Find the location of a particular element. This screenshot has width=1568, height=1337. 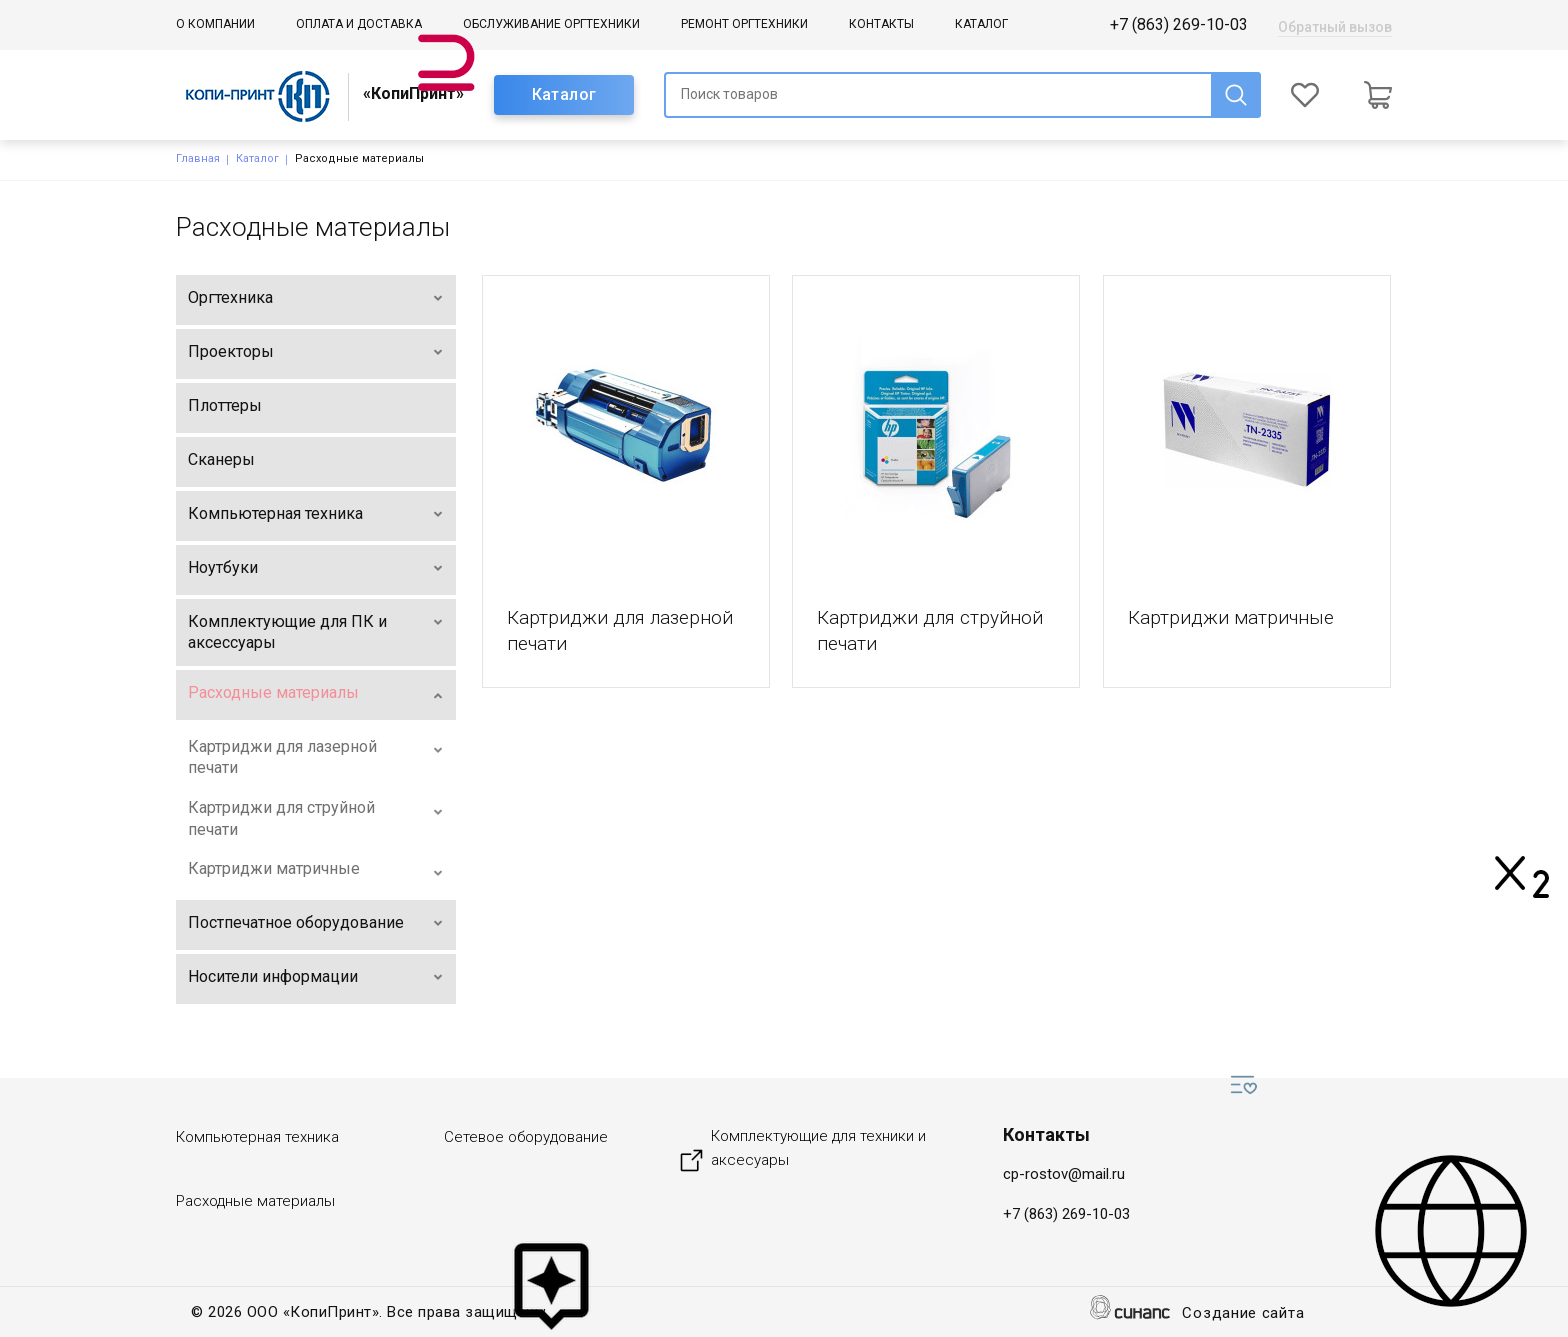

view your favorites list is located at coordinates (1242, 1084).